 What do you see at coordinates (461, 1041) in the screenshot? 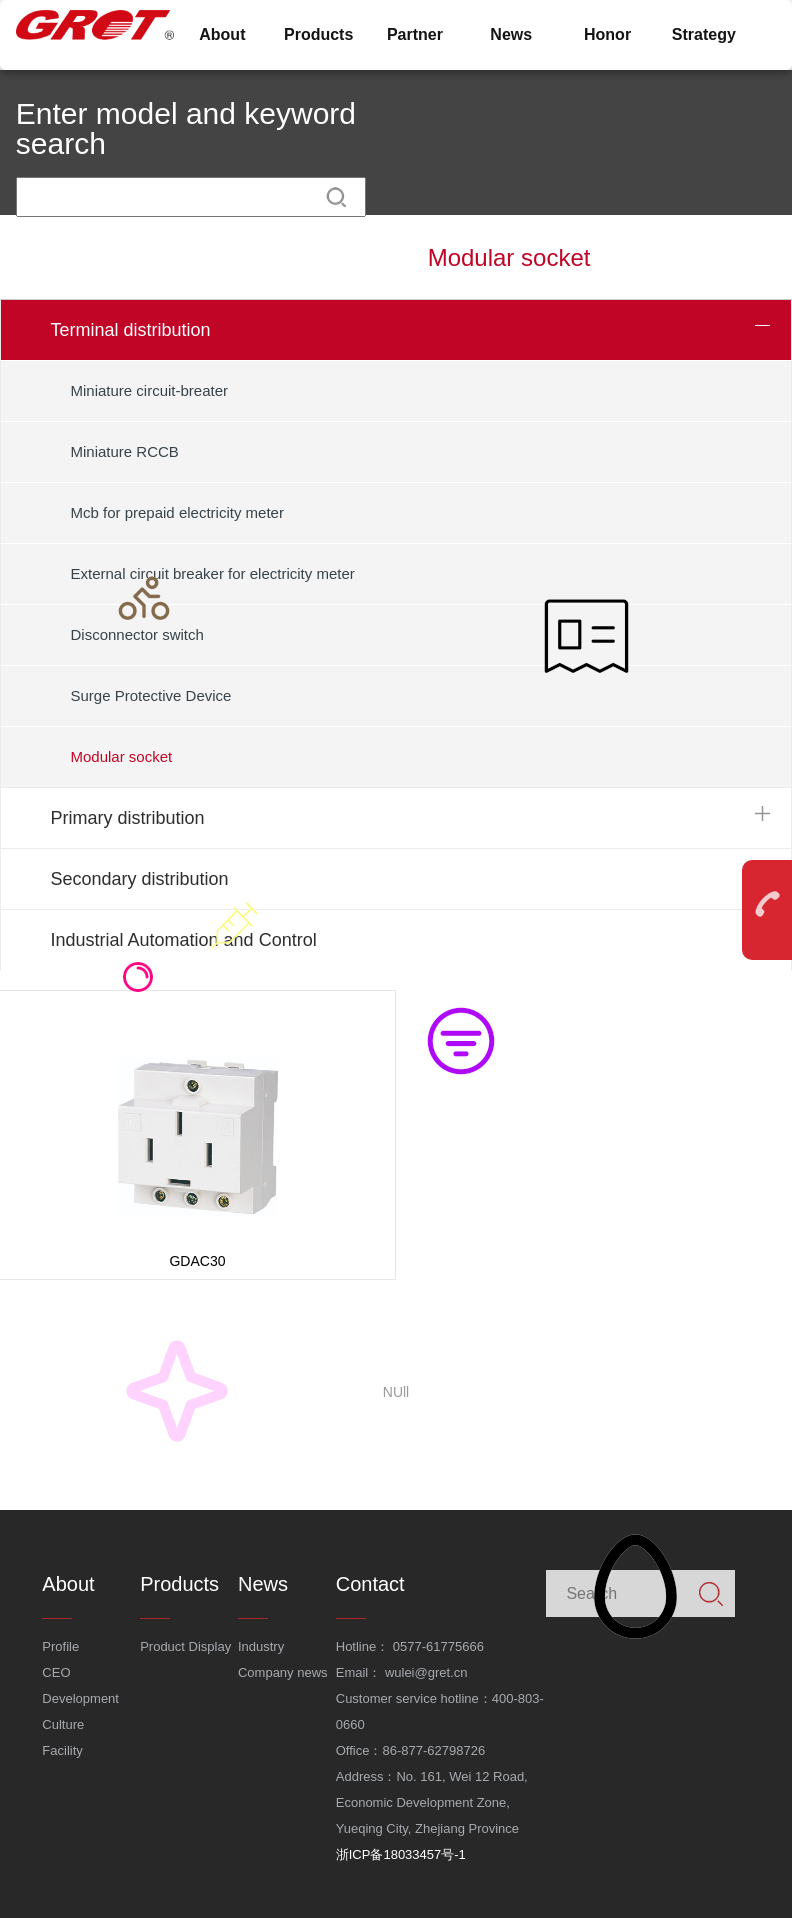
I see `open filter options` at bounding box center [461, 1041].